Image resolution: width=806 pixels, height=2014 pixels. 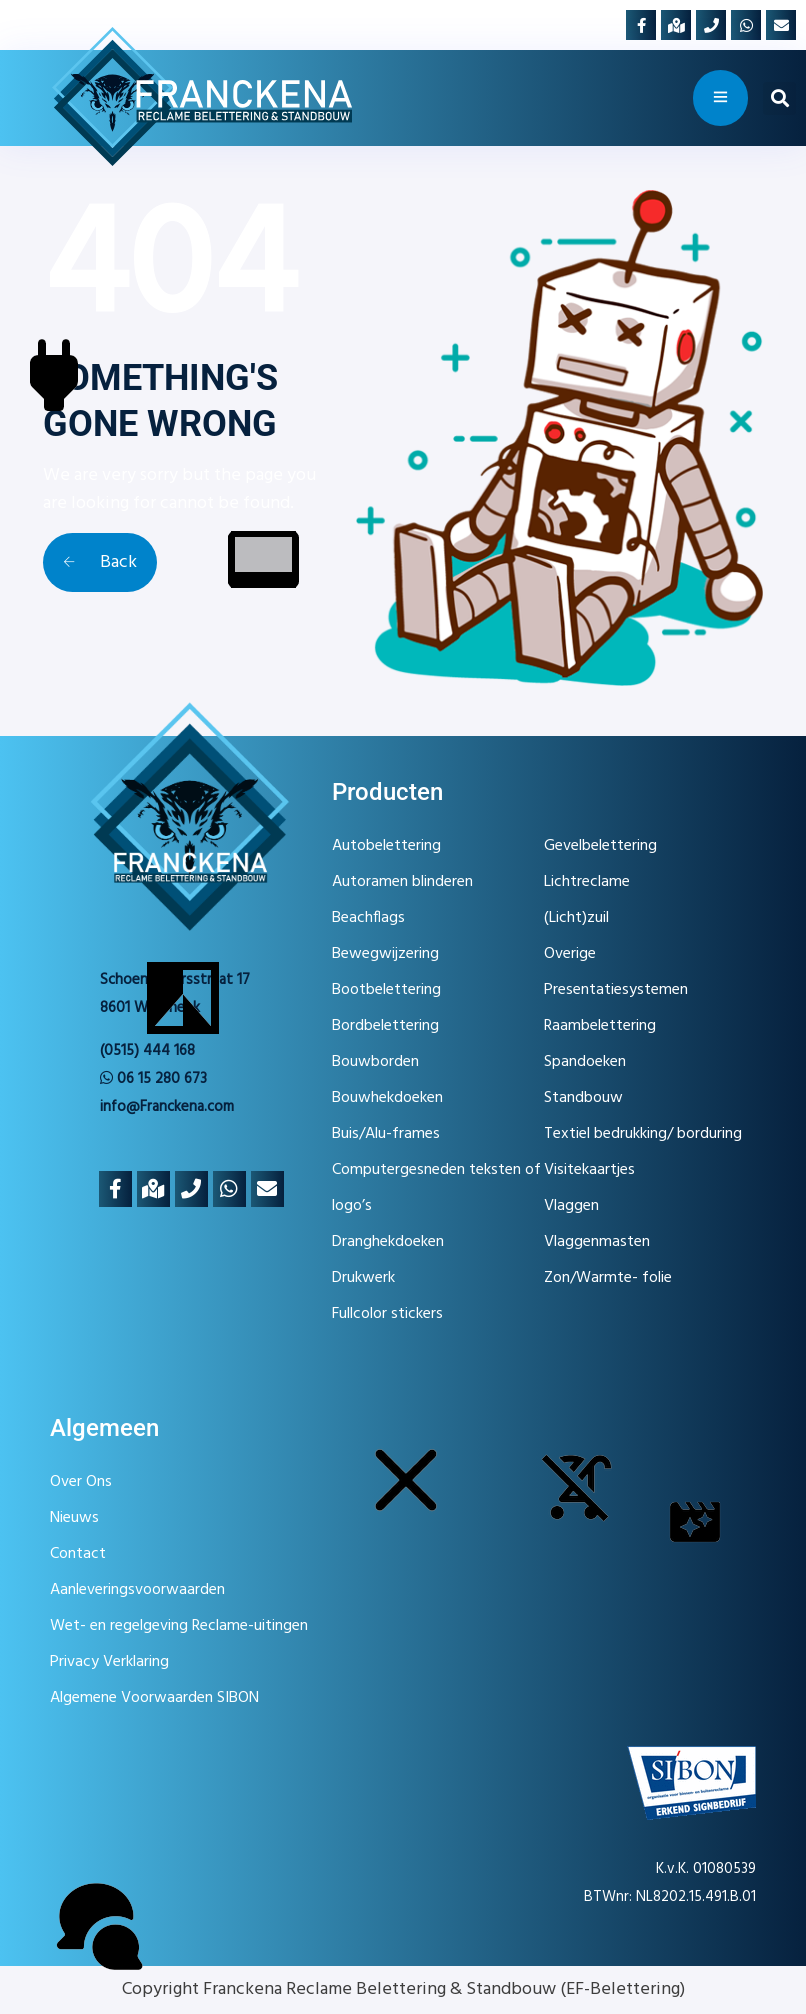 I want to click on access a forum channel, so click(x=100, y=1924).